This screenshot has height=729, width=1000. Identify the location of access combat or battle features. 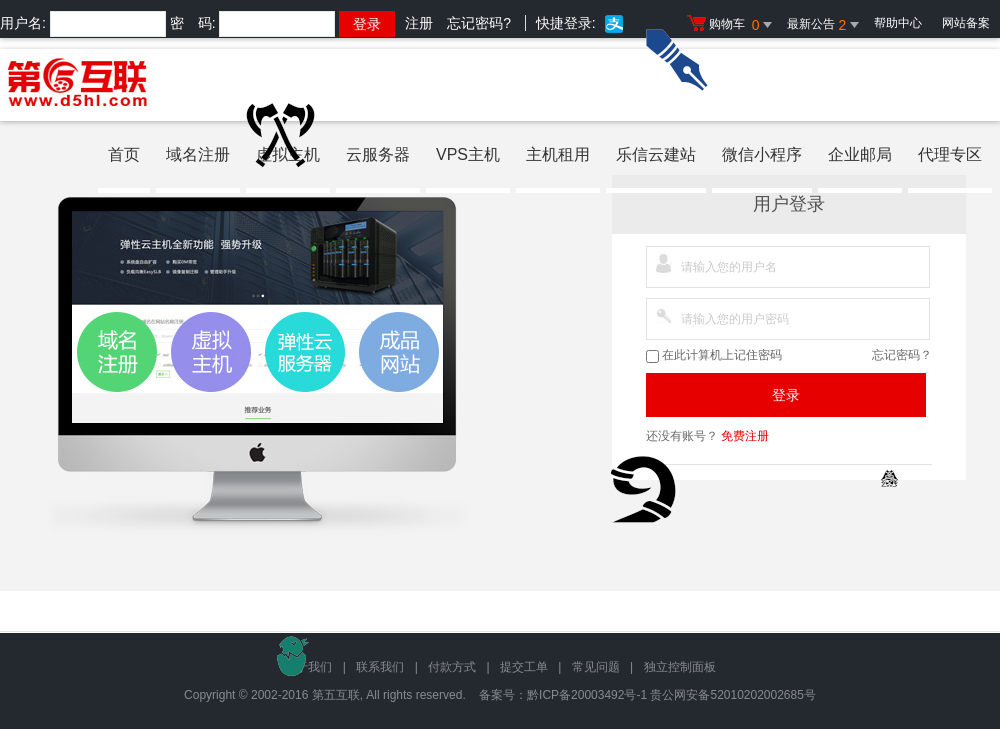
(280, 135).